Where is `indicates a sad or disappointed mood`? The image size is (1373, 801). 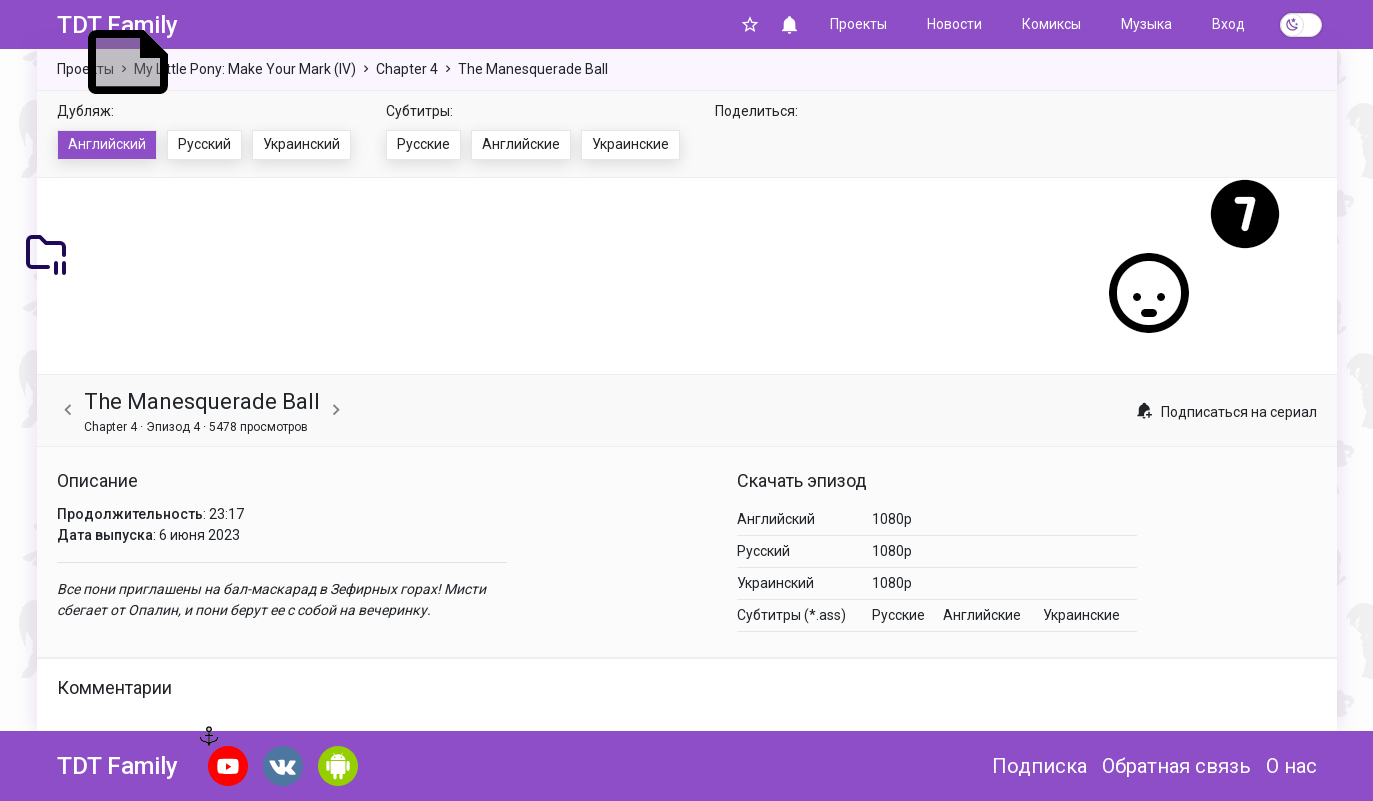
indicates a sad or disappointed mood is located at coordinates (1149, 293).